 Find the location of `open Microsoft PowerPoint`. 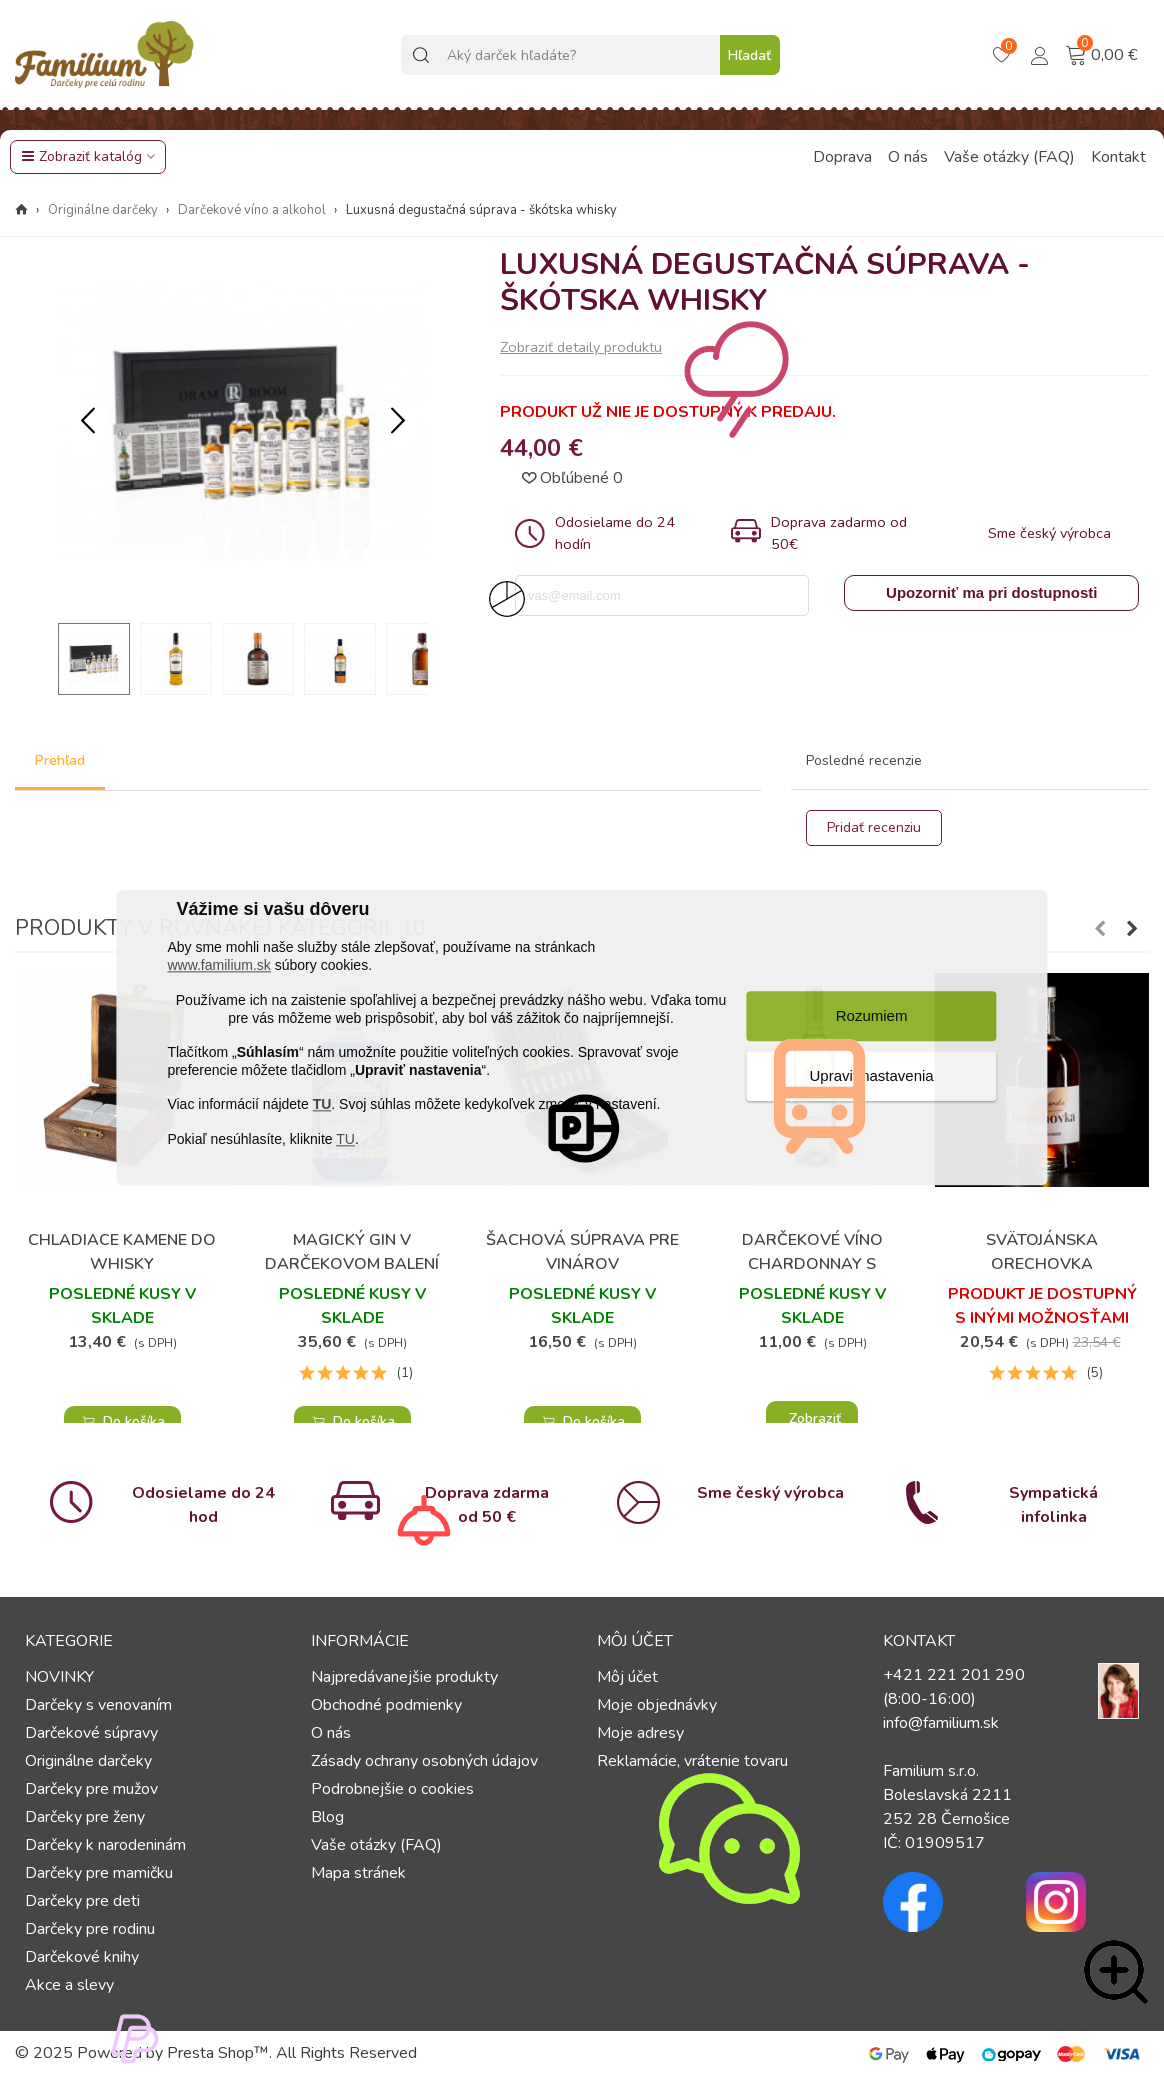

open Microsoft PowerPoint is located at coordinates (582, 1128).